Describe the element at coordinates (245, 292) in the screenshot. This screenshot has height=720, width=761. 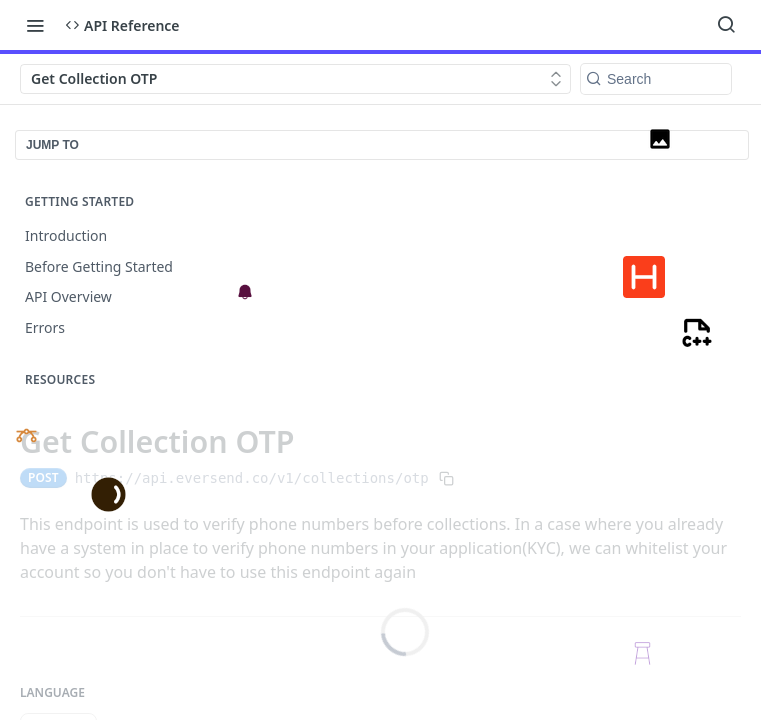
I see `view notifications` at that location.